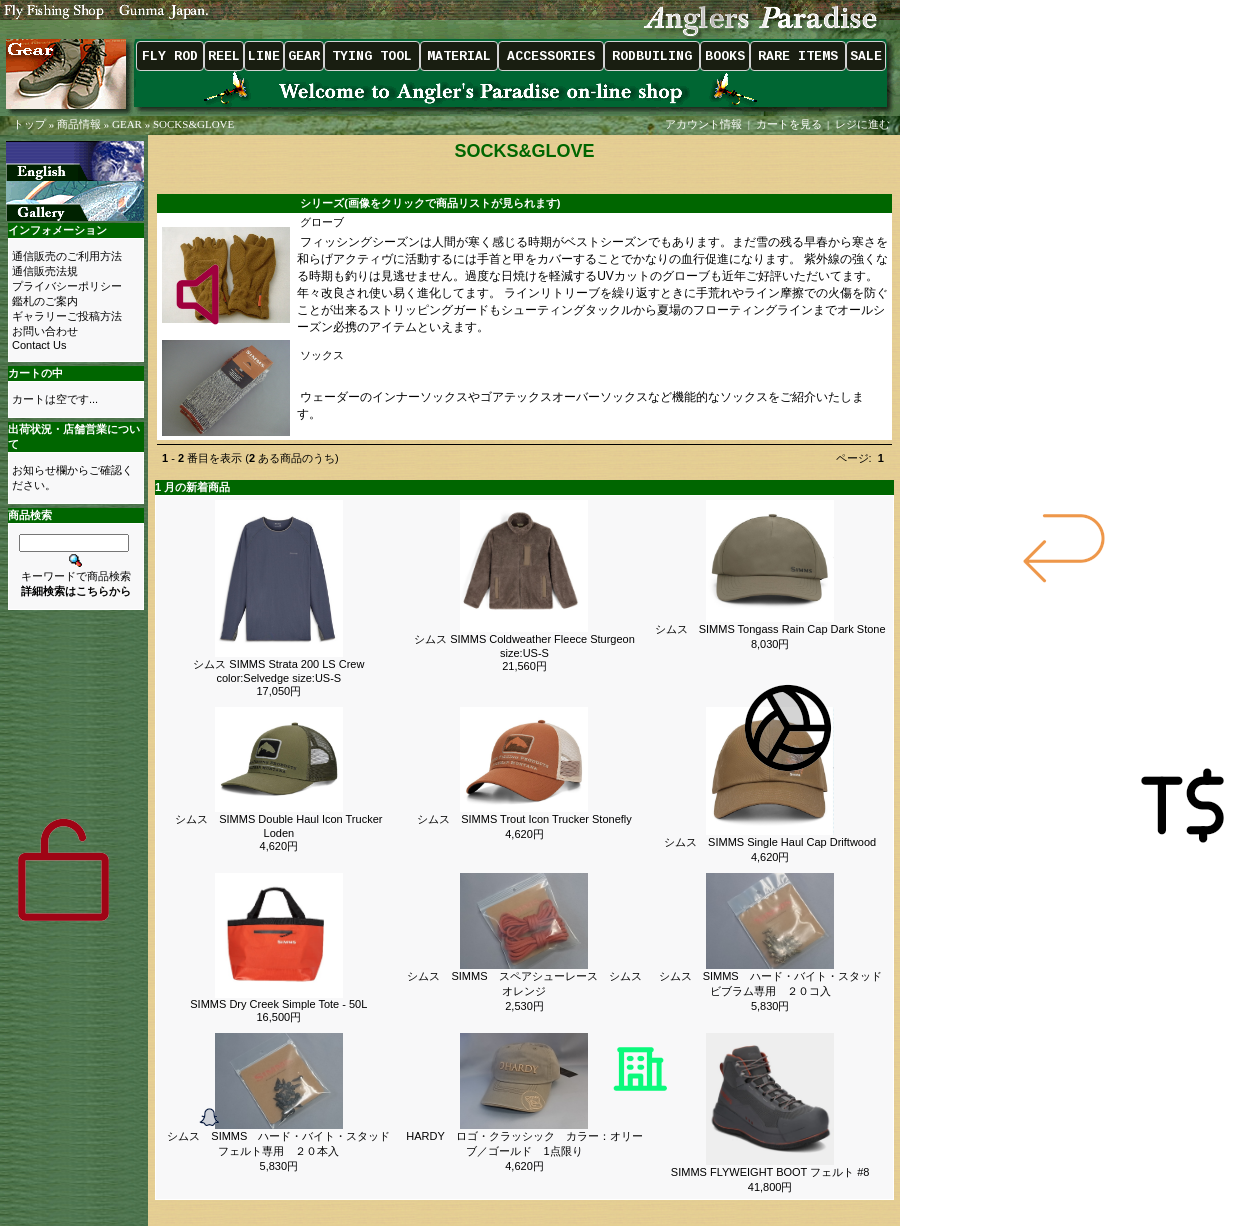 This screenshot has height=1226, width=1257. What do you see at coordinates (209, 1117) in the screenshot?
I see `open snapchat app` at bounding box center [209, 1117].